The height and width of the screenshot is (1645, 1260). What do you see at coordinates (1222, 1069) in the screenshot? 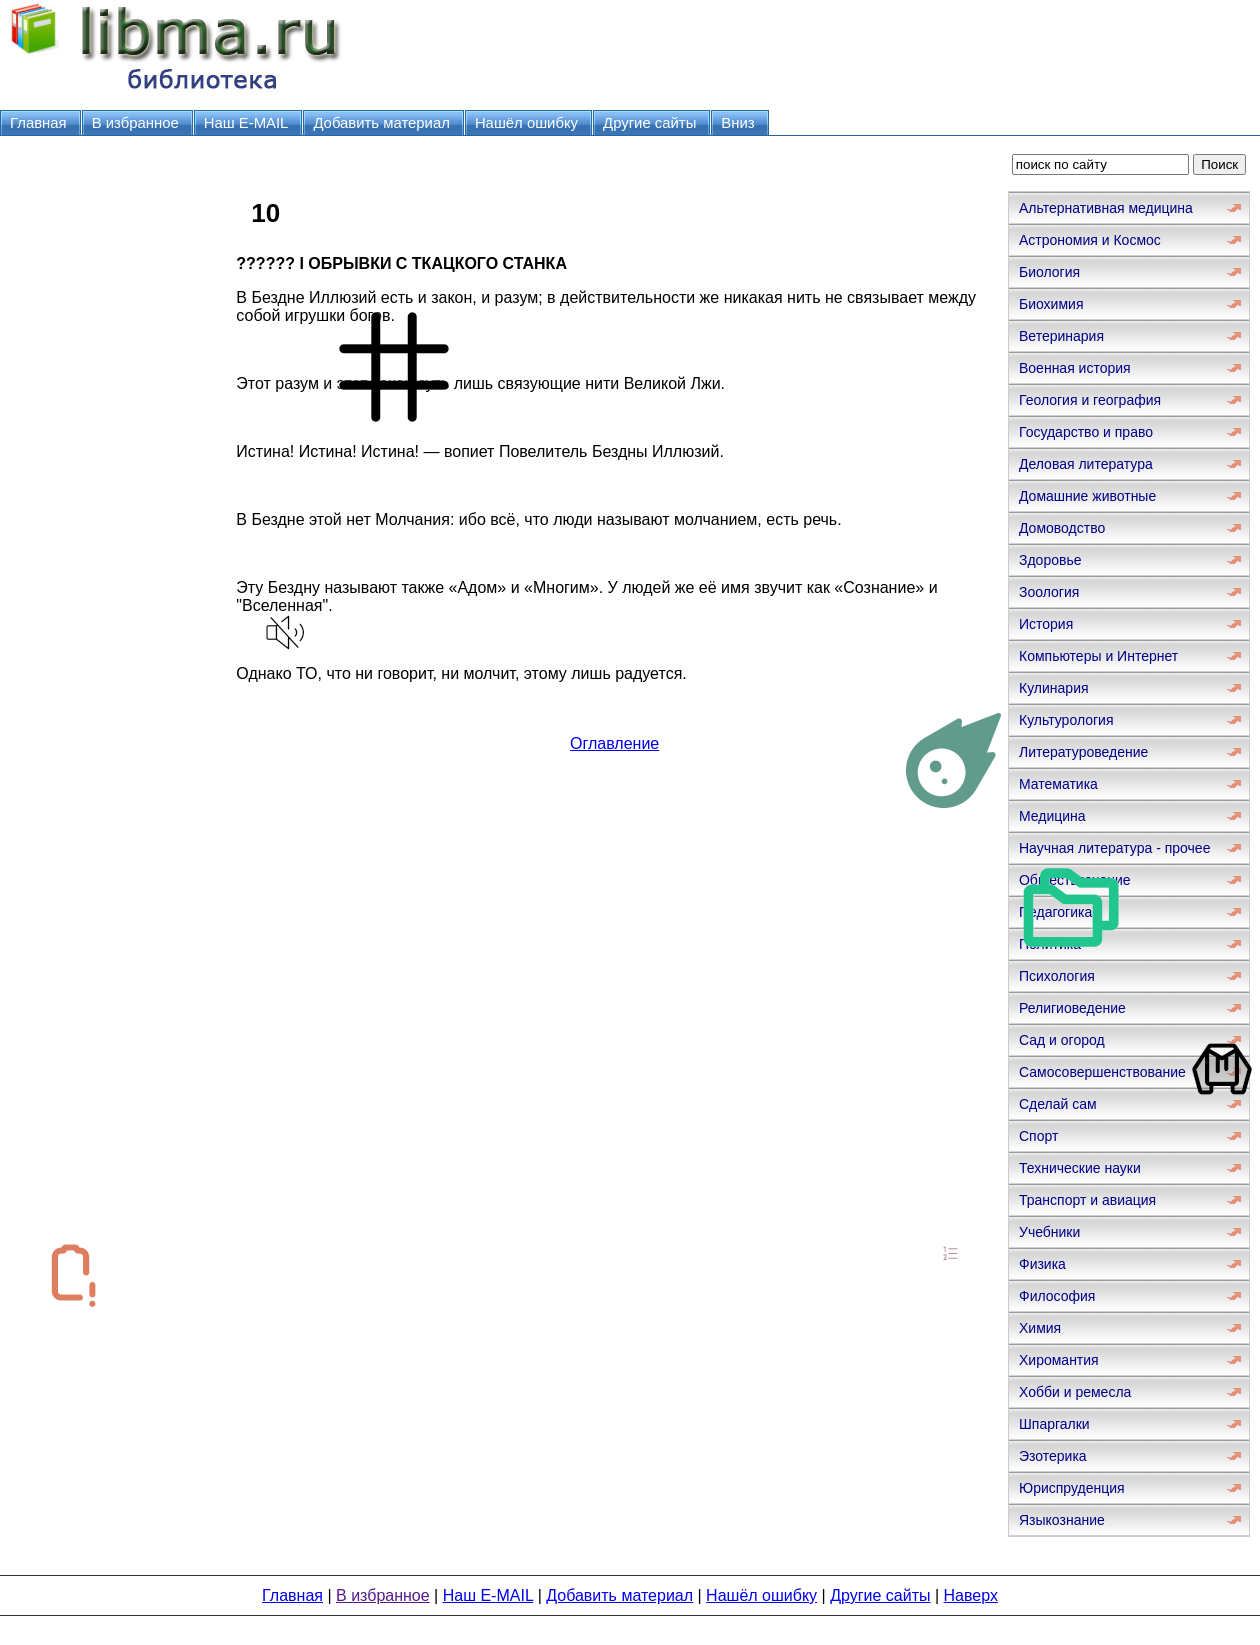
I see `browse clothing or apparel items` at bounding box center [1222, 1069].